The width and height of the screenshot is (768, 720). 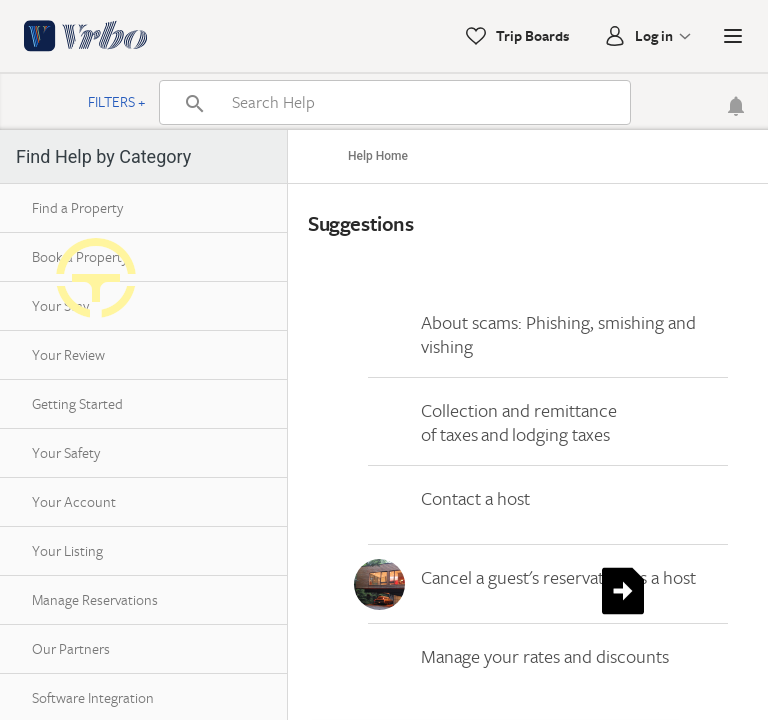 I want to click on transfer or export a file, so click(x=623, y=591).